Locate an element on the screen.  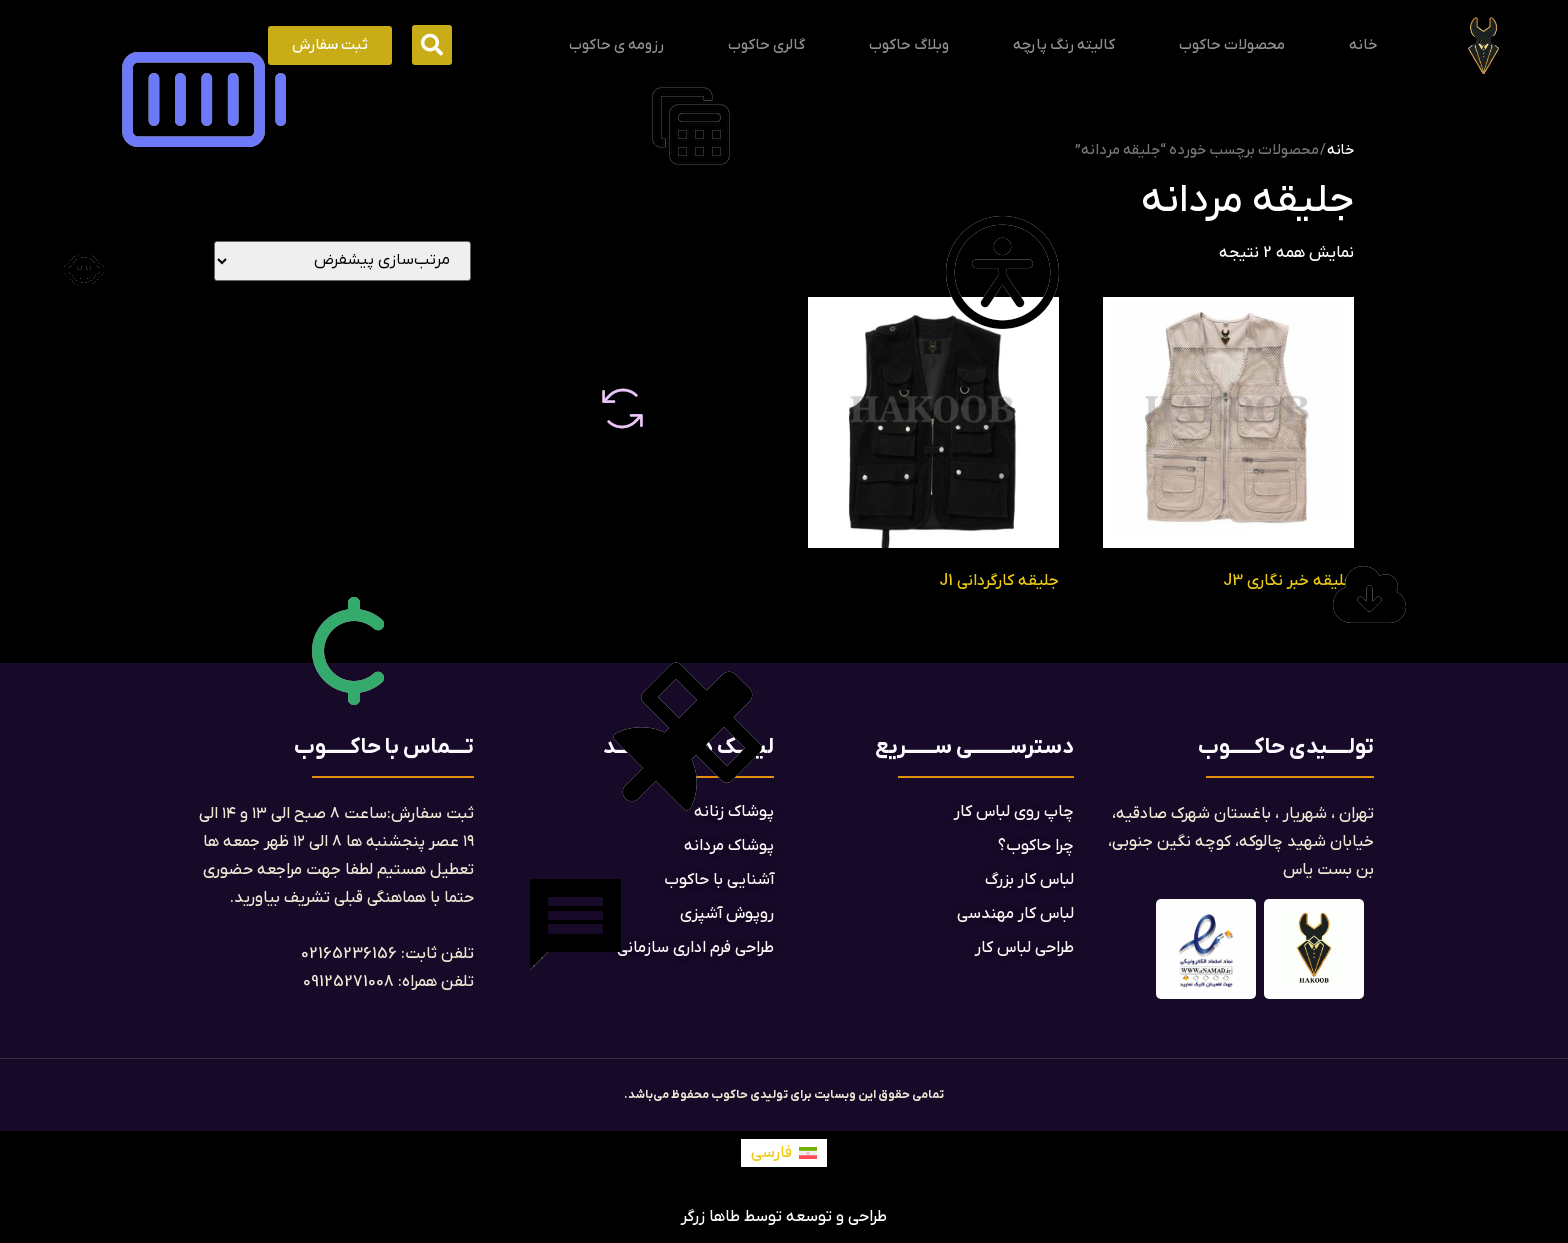
switch to table view layout is located at coordinates (691, 126).